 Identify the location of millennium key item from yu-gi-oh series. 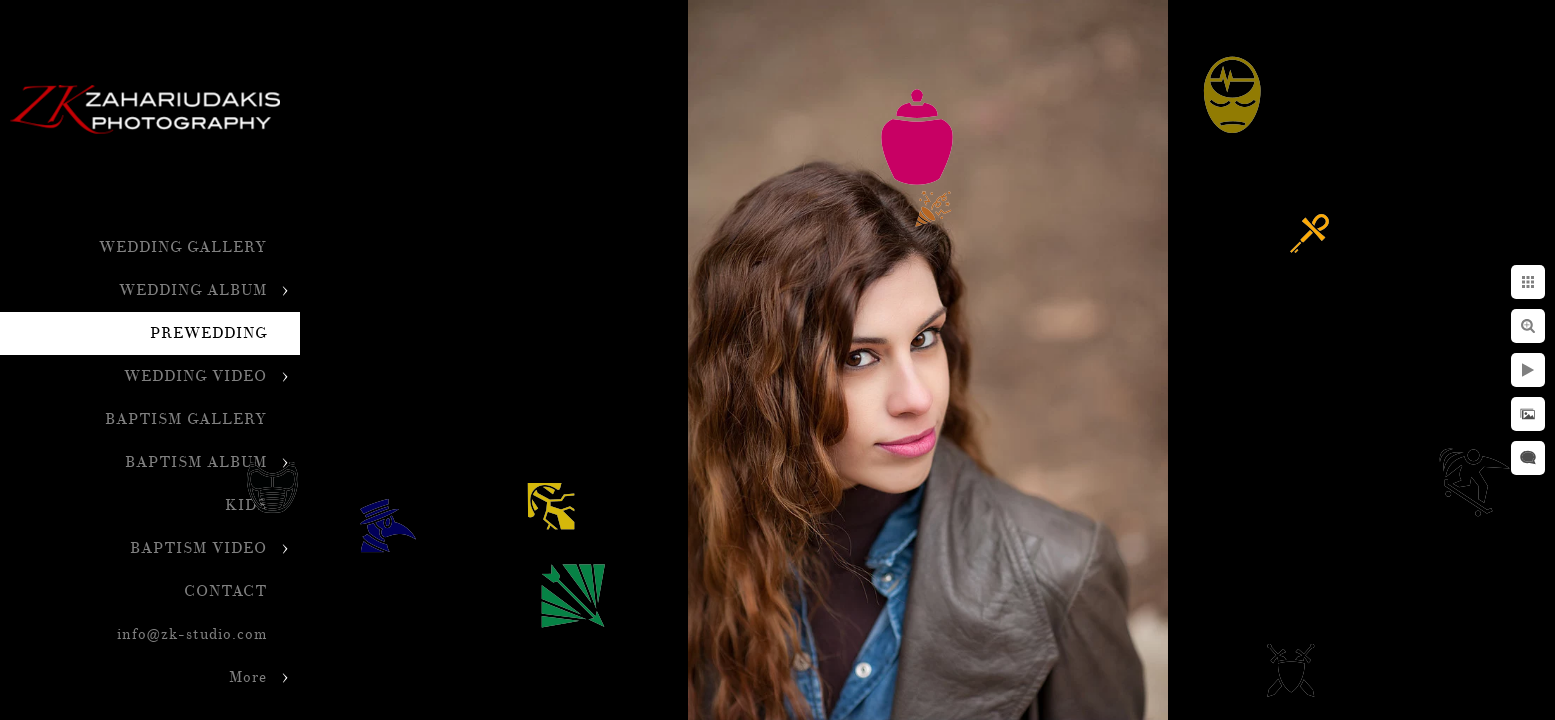
(1309, 233).